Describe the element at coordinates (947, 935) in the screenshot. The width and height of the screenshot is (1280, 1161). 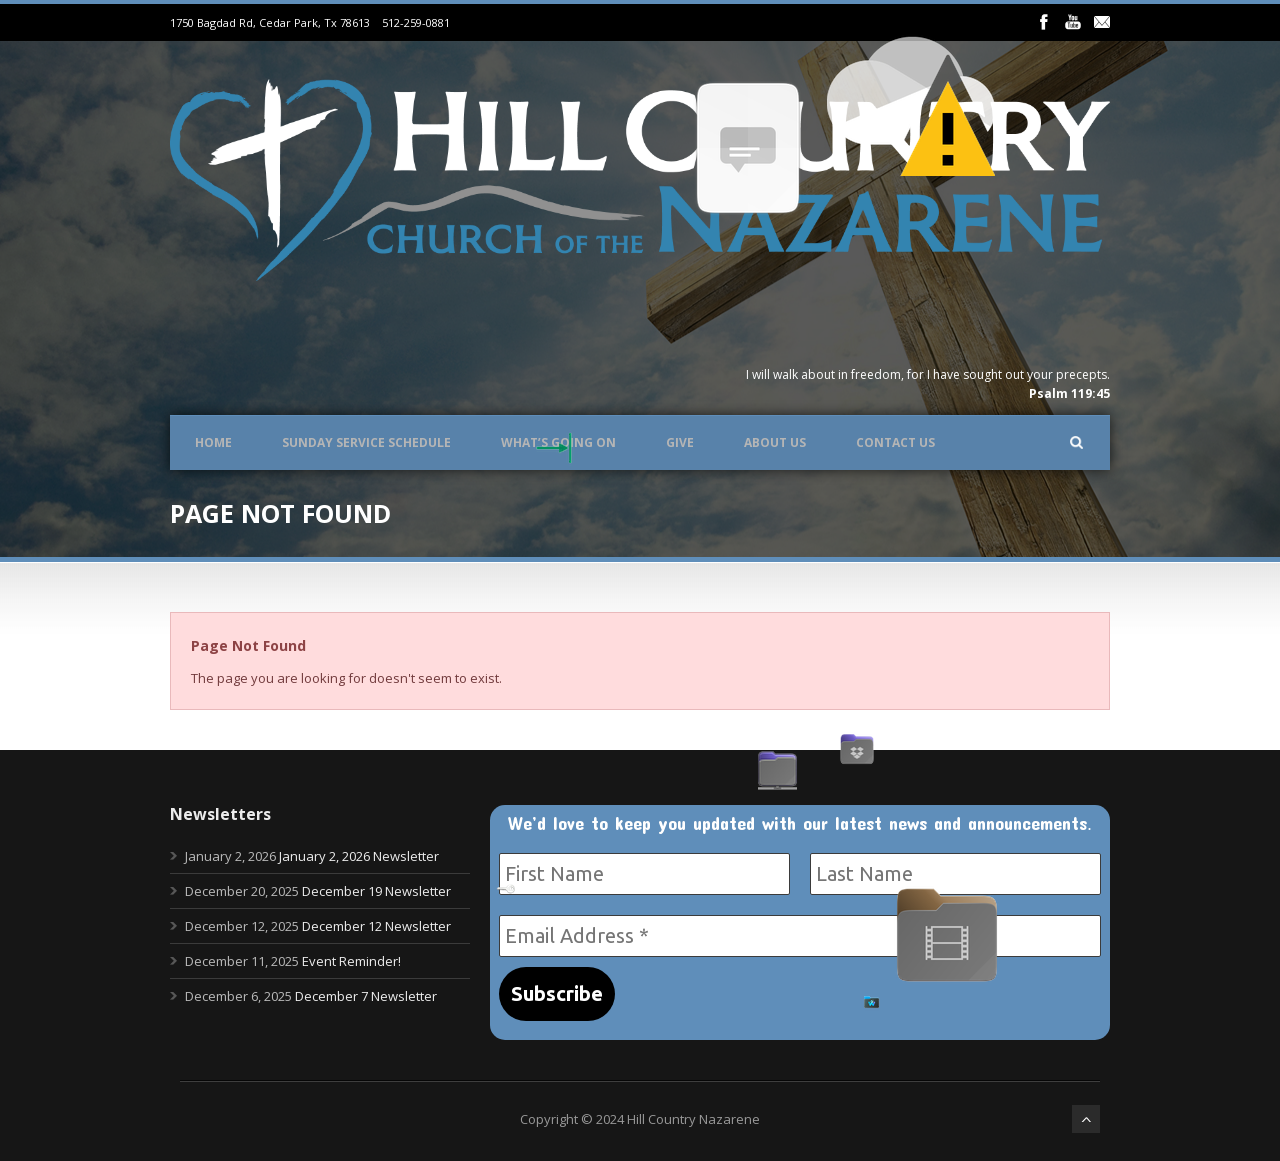
I see `open your videos folder` at that location.